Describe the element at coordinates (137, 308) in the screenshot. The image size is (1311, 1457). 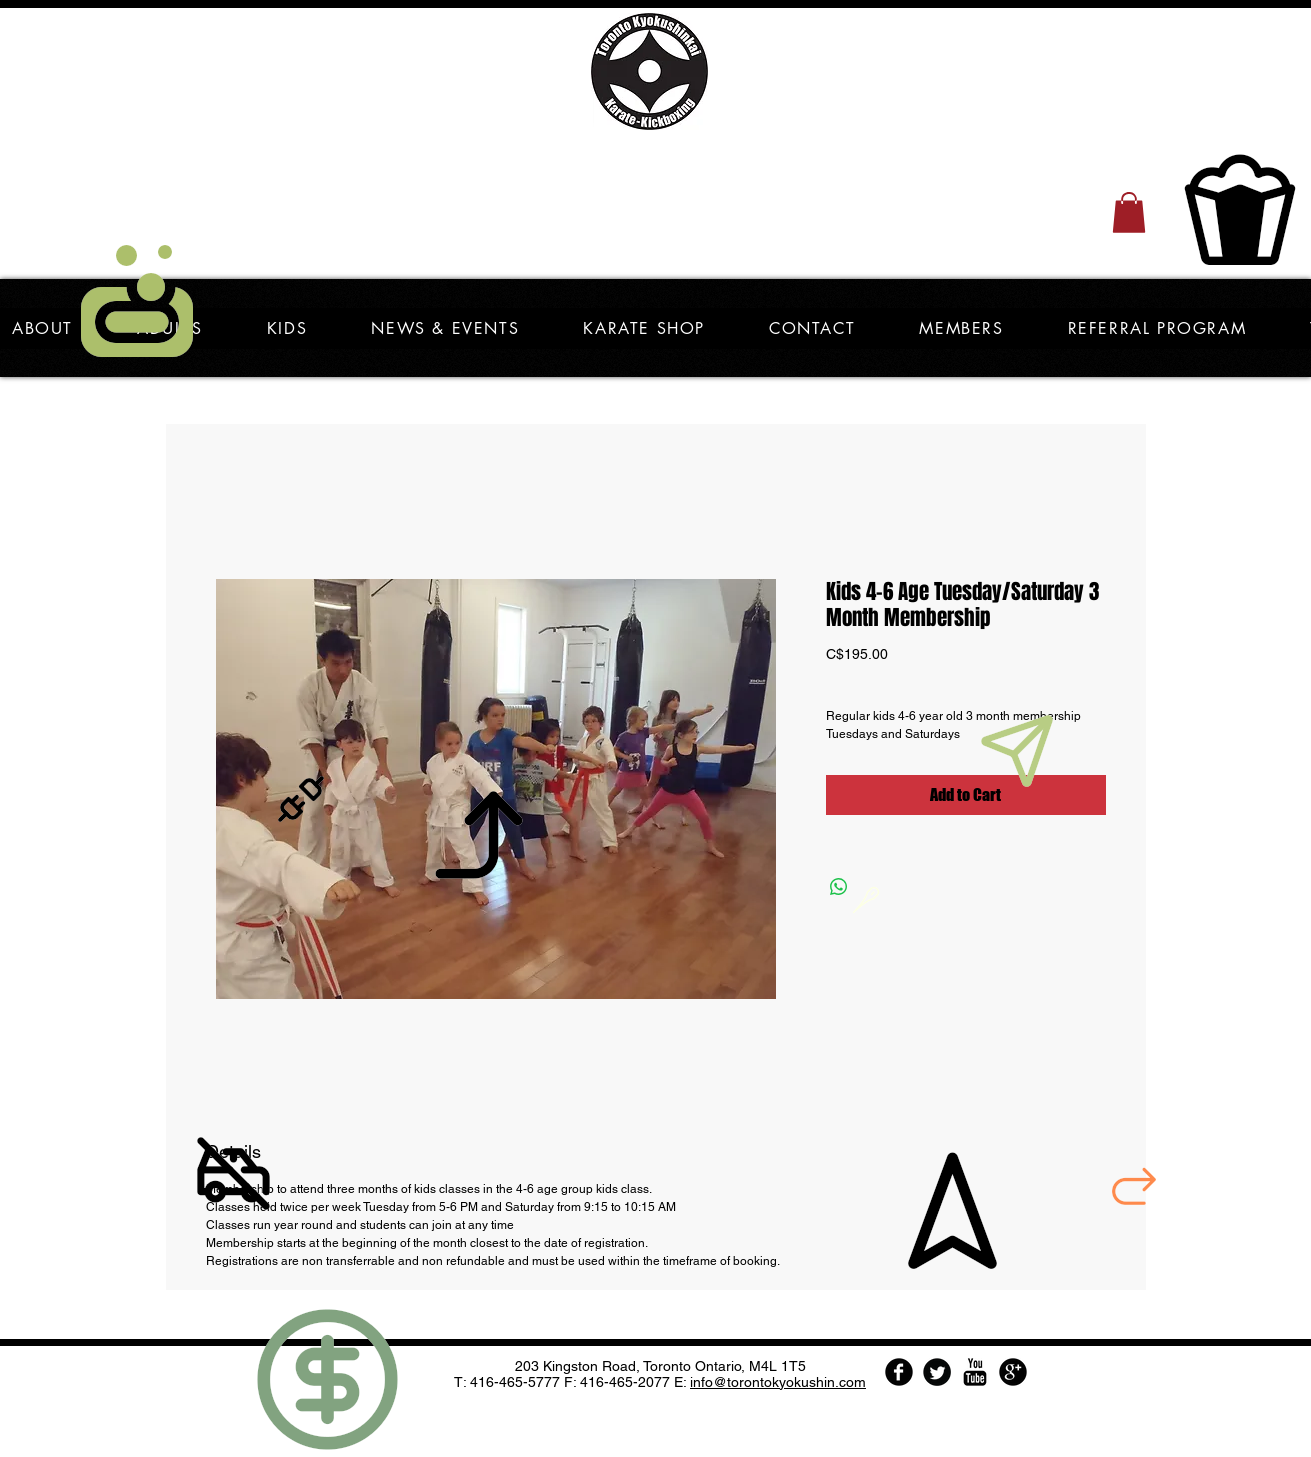
I see `indicates hand washing or hygiene station` at that location.